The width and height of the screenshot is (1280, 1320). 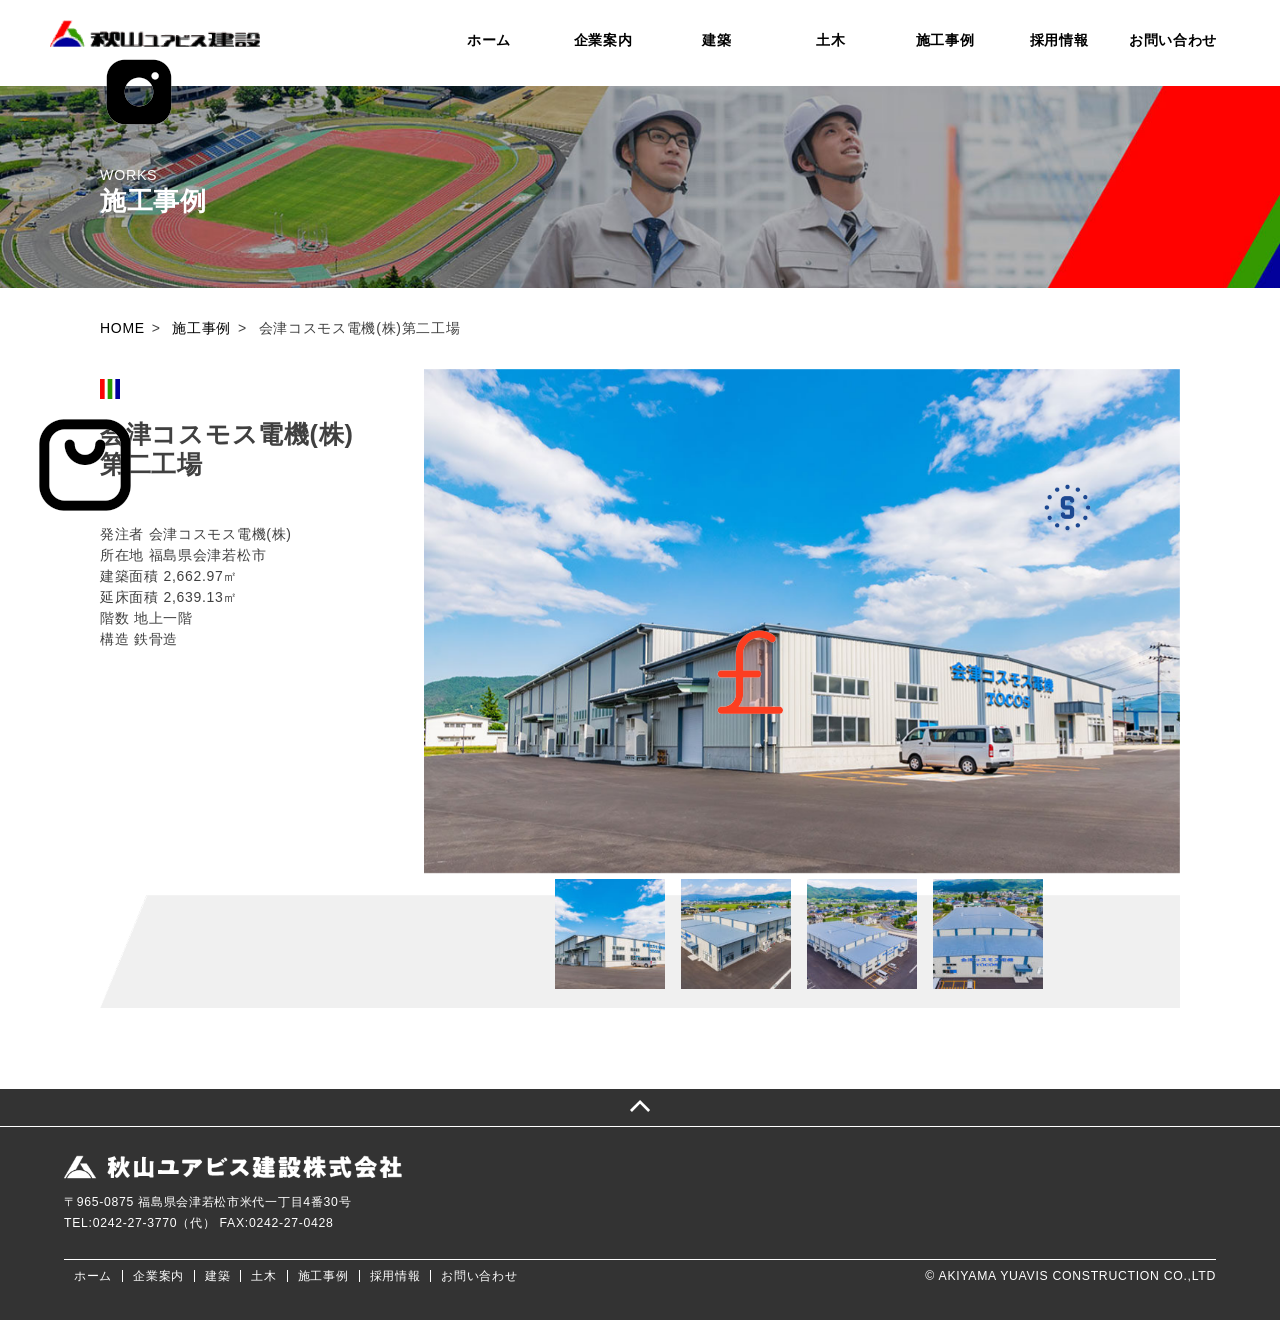 What do you see at coordinates (1067, 507) in the screenshot?
I see `indicates a pending or in-progress sync status` at bounding box center [1067, 507].